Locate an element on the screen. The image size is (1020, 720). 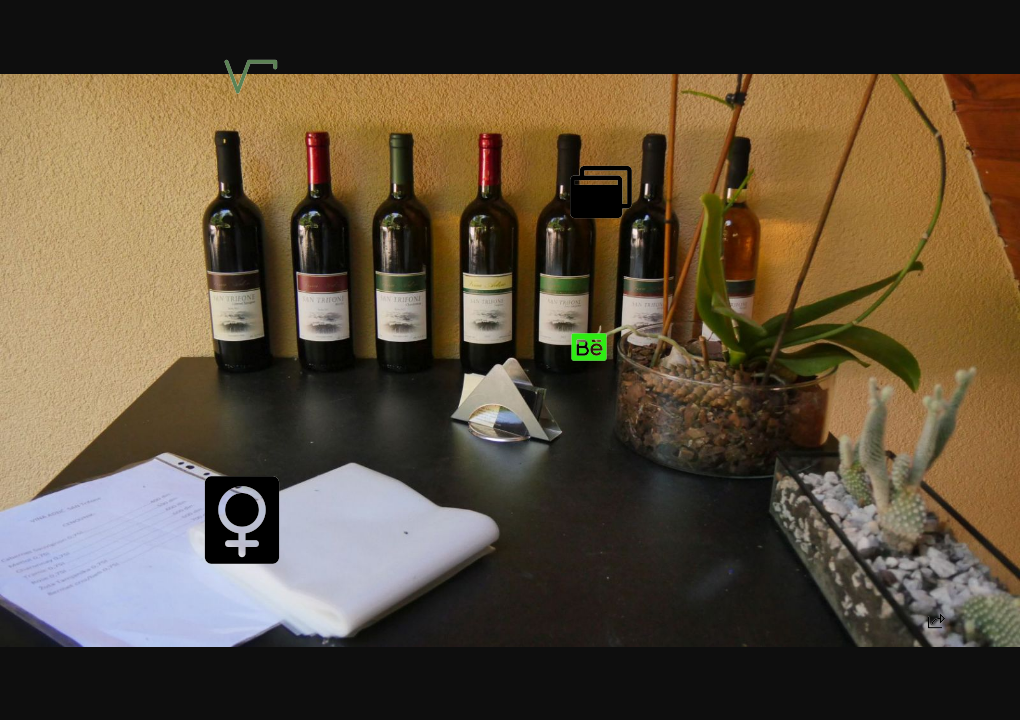
share this content with others is located at coordinates (936, 620).